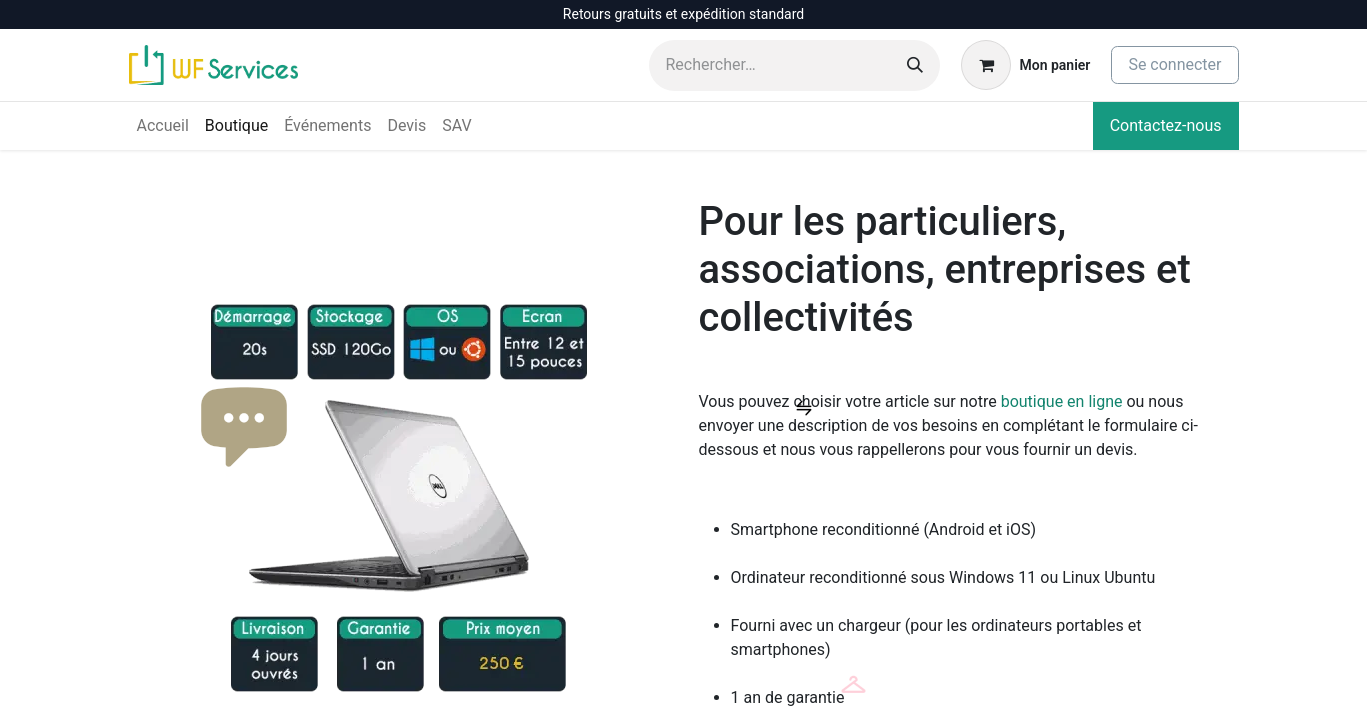 This screenshot has width=1367, height=720. What do you see at coordinates (853, 685) in the screenshot?
I see `access your wardrobe or closet` at bounding box center [853, 685].